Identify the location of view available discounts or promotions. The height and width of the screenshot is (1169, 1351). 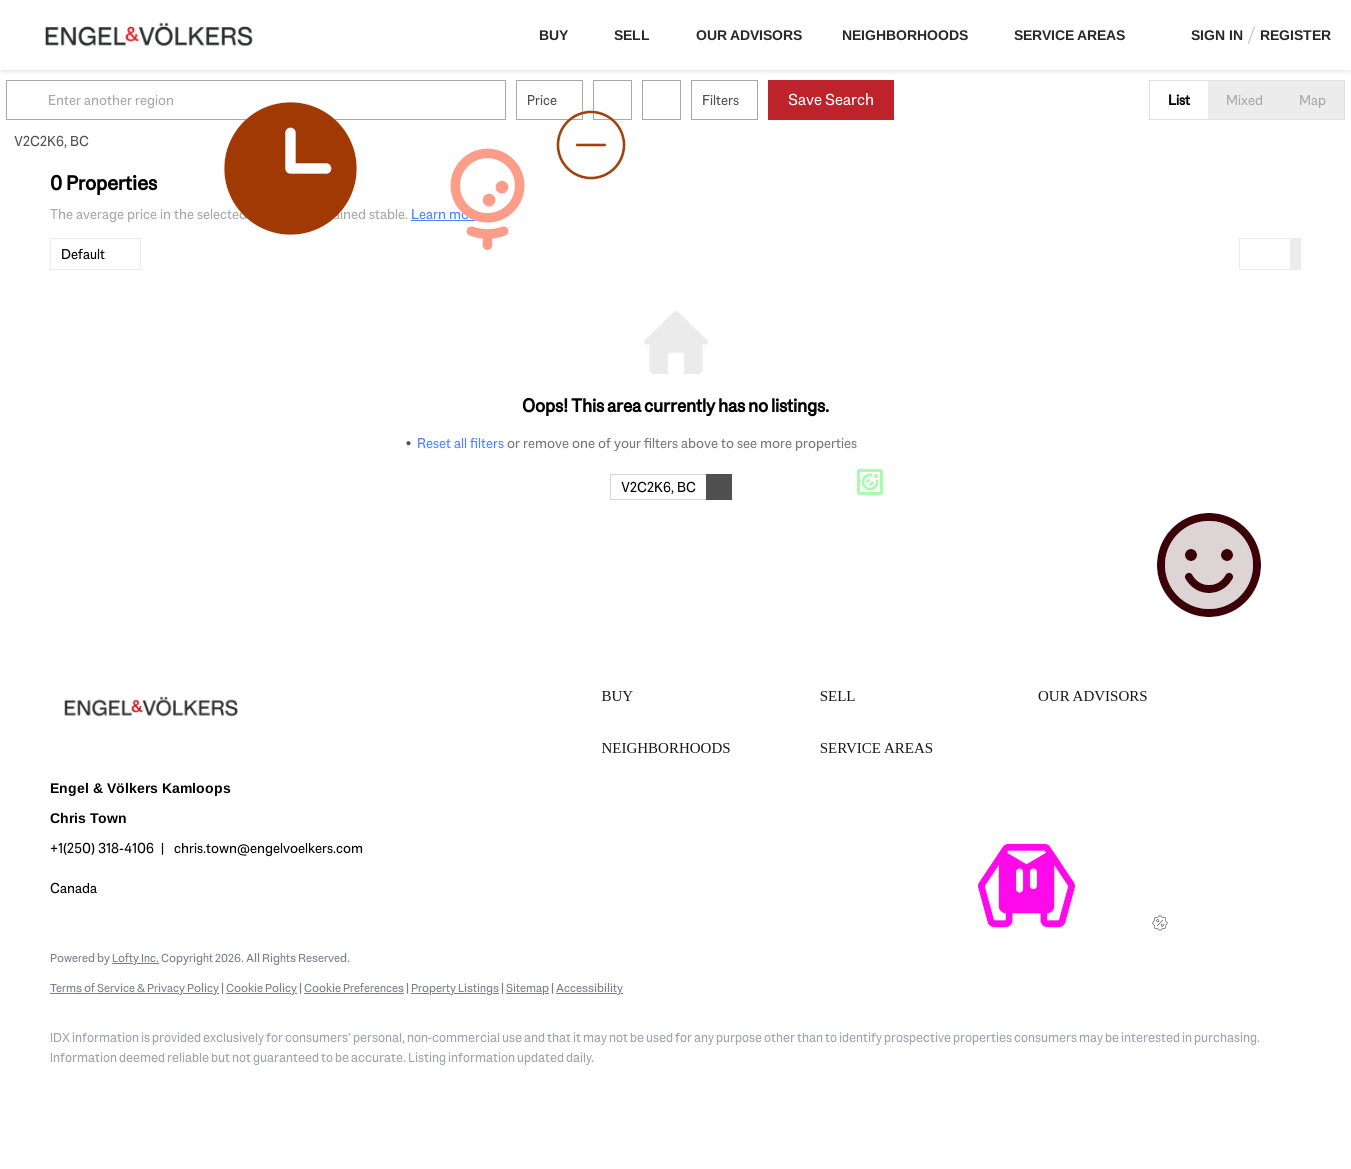
(1160, 923).